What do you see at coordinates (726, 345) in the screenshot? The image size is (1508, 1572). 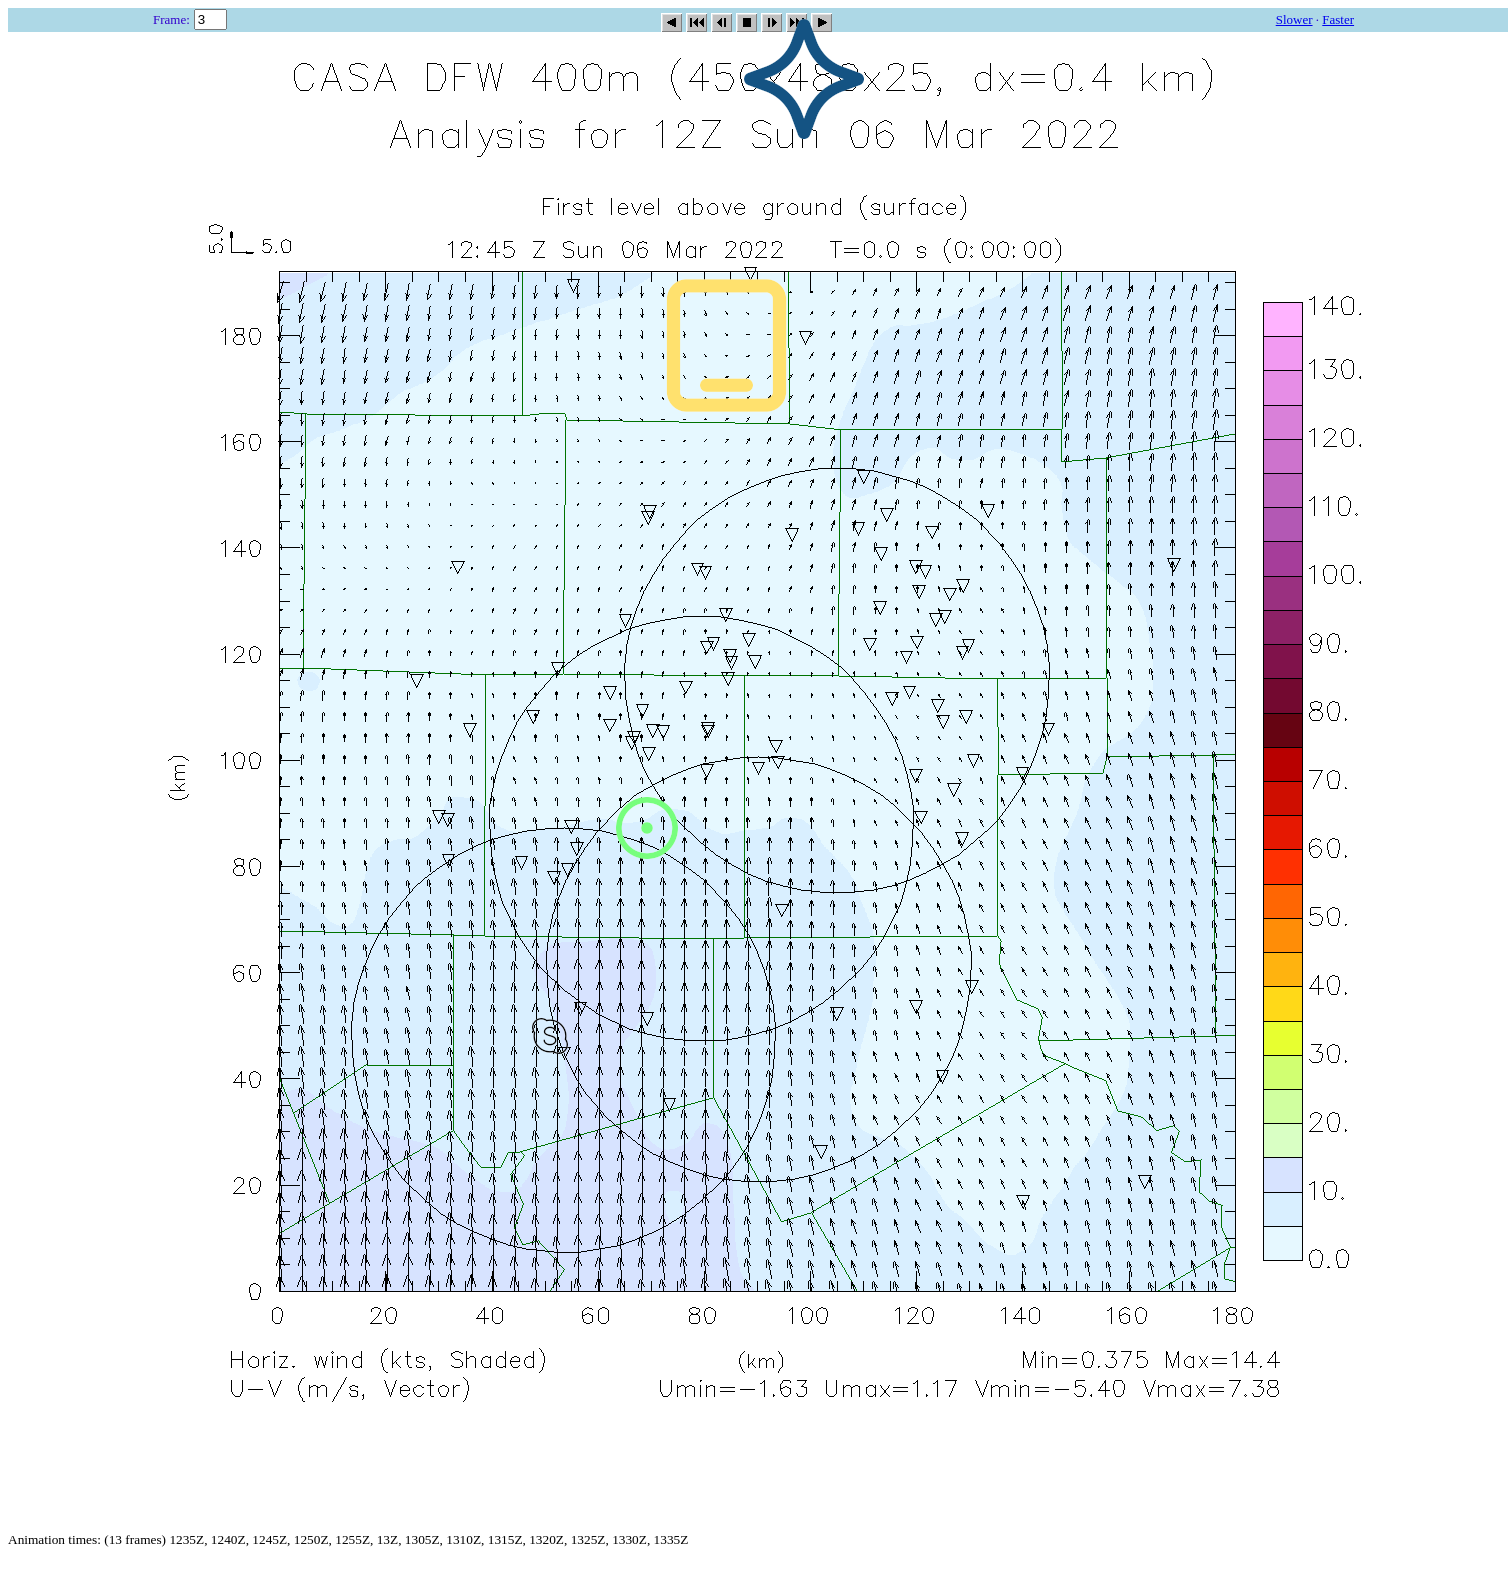 I see `view on iPad or tablet device` at bounding box center [726, 345].